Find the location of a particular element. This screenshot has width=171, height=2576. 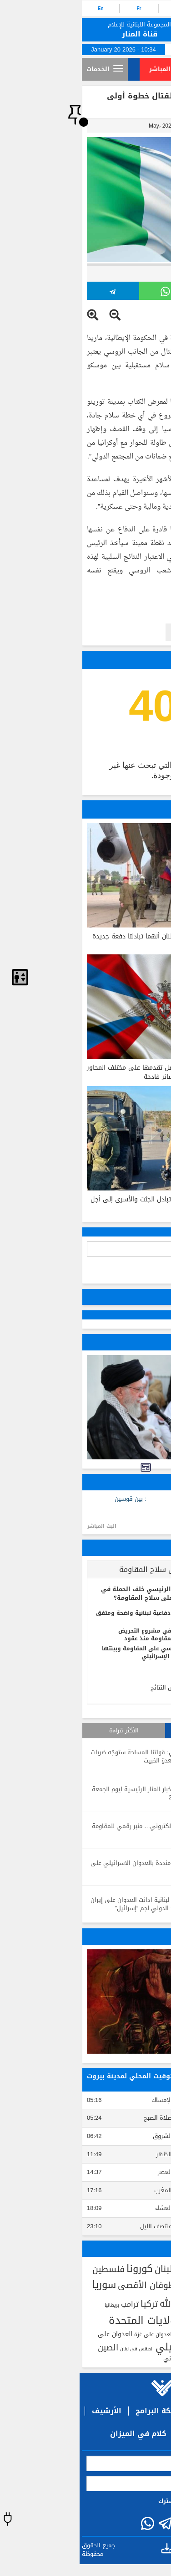

connect to a power source or external device is located at coordinates (8, 2519).